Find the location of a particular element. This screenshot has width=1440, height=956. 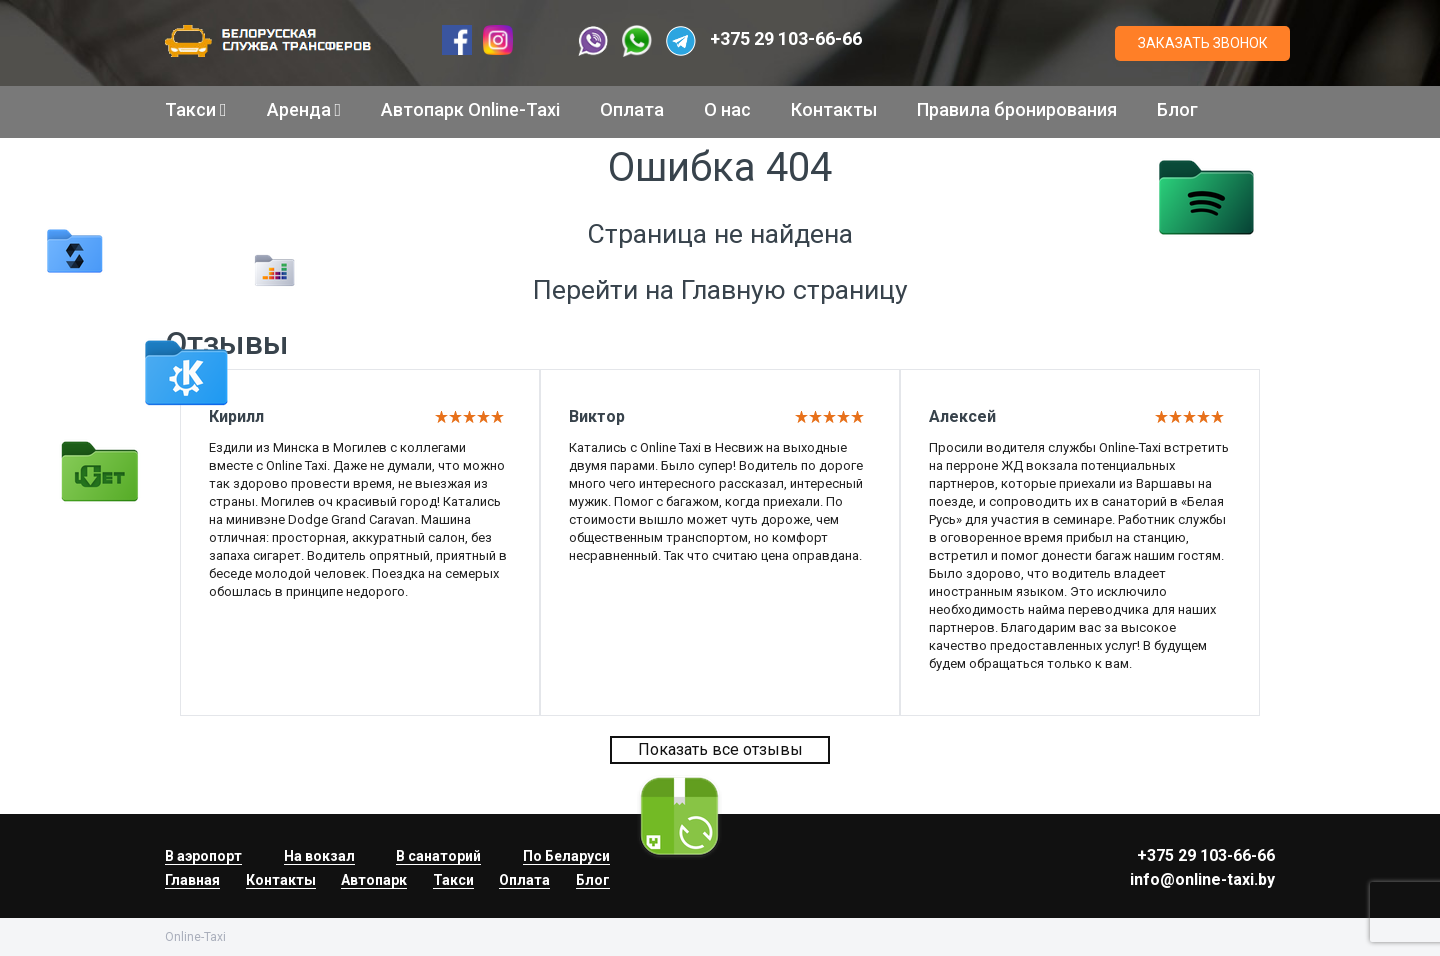

update or refresh system packages is located at coordinates (679, 817).